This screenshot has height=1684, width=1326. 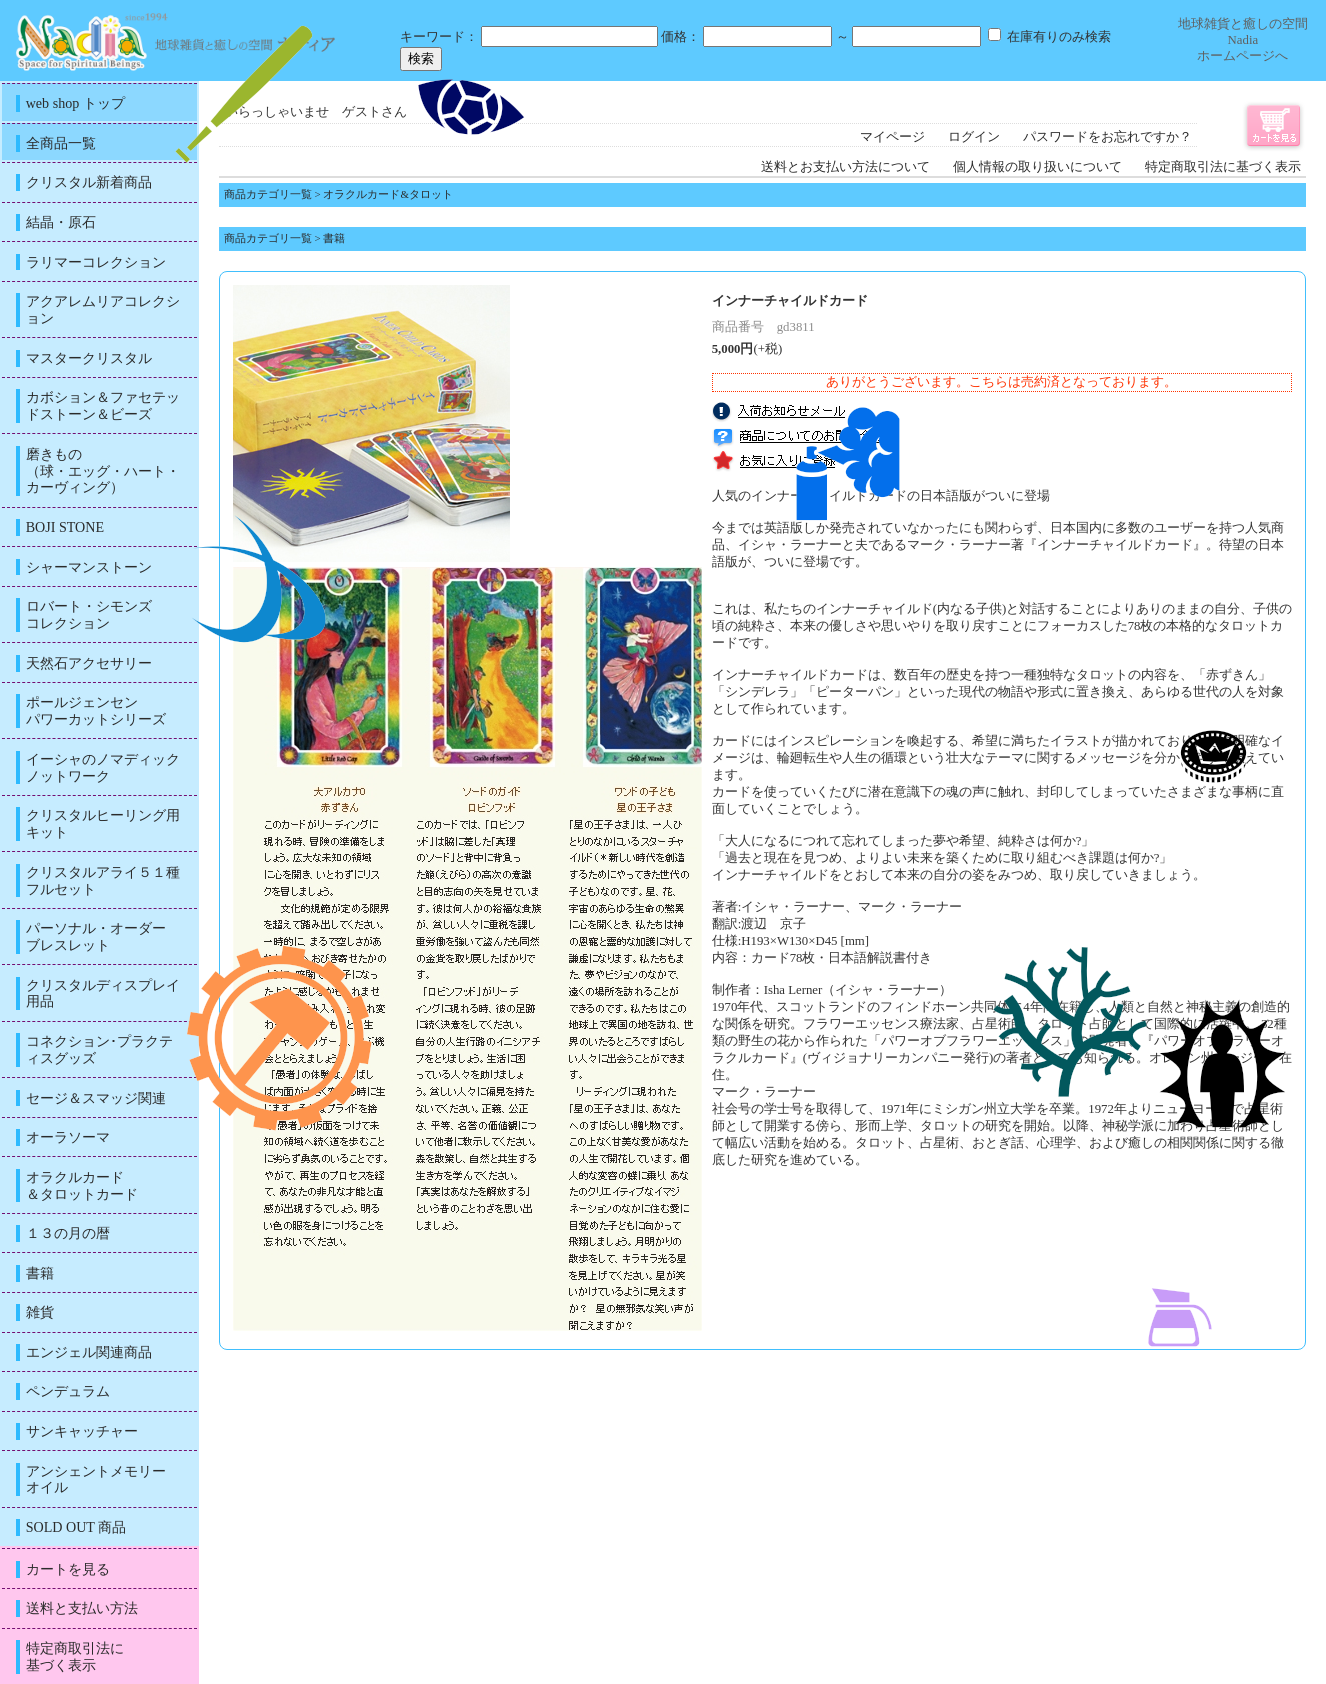 What do you see at coordinates (242, 95) in the screenshot?
I see `access baseball or batting-related content` at bounding box center [242, 95].